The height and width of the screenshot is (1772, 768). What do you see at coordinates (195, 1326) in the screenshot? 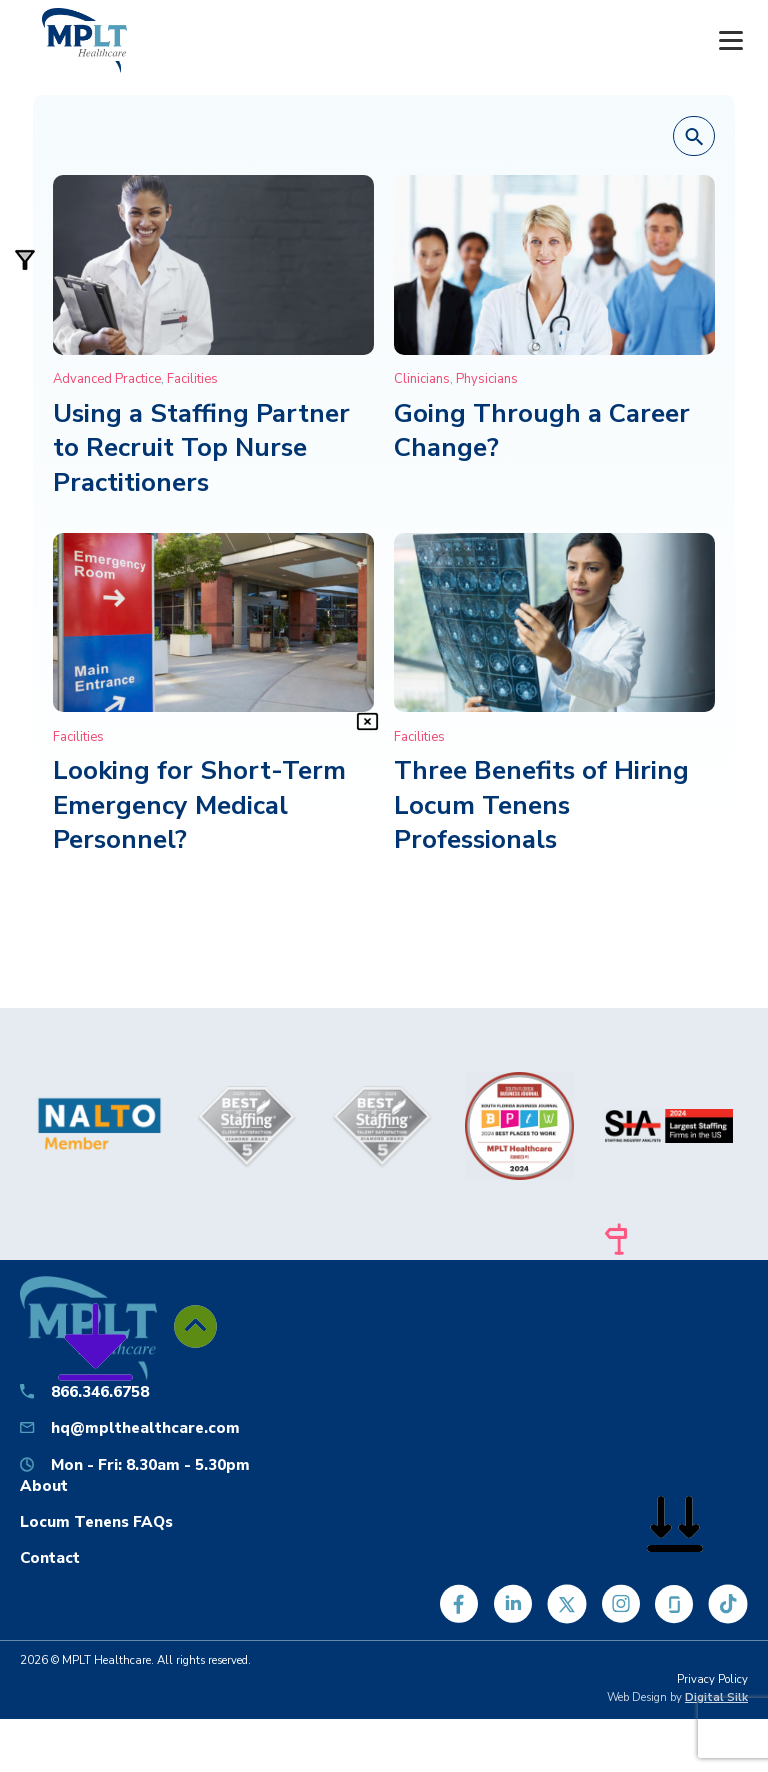
I see `scroll to top of page` at bounding box center [195, 1326].